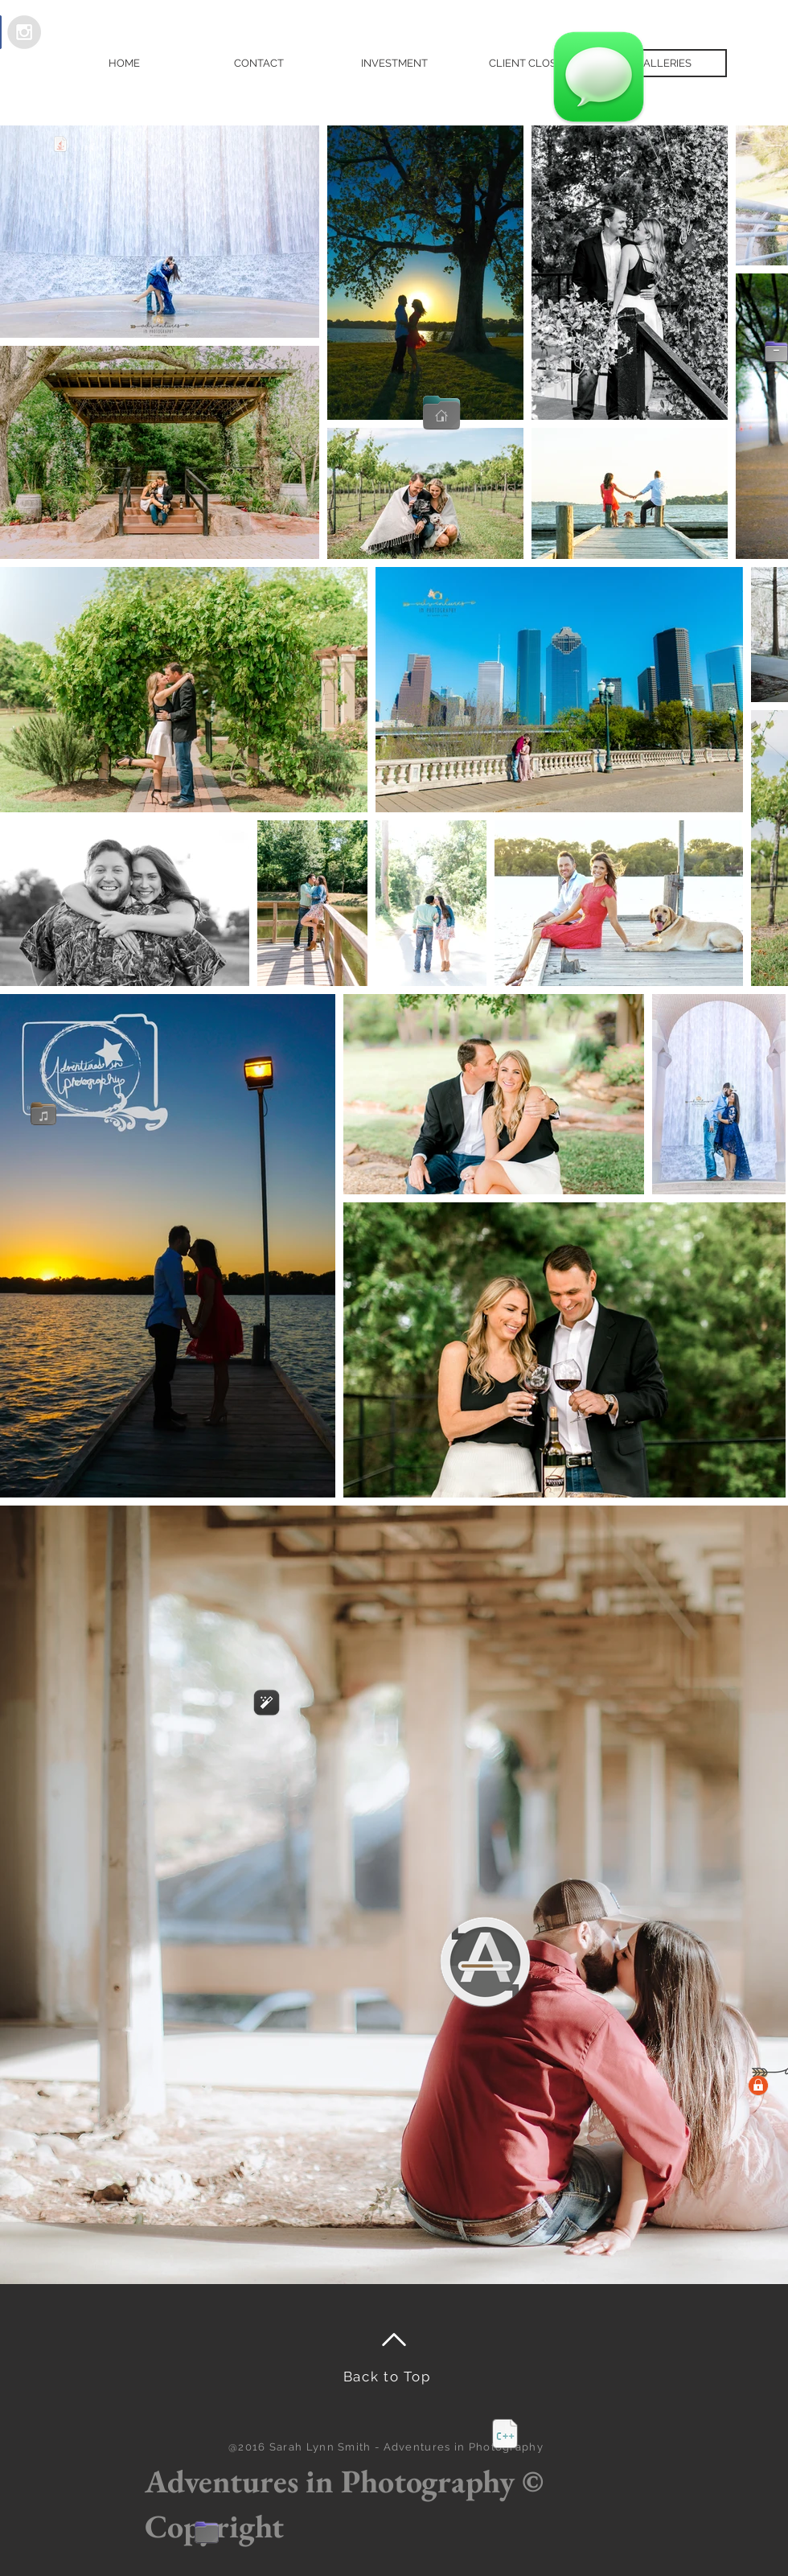 This screenshot has height=2576, width=788. What do you see at coordinates (266, 1703) in the screenshot?
I see `access visual effects and animation settings` at bounding box center [266, 1703].